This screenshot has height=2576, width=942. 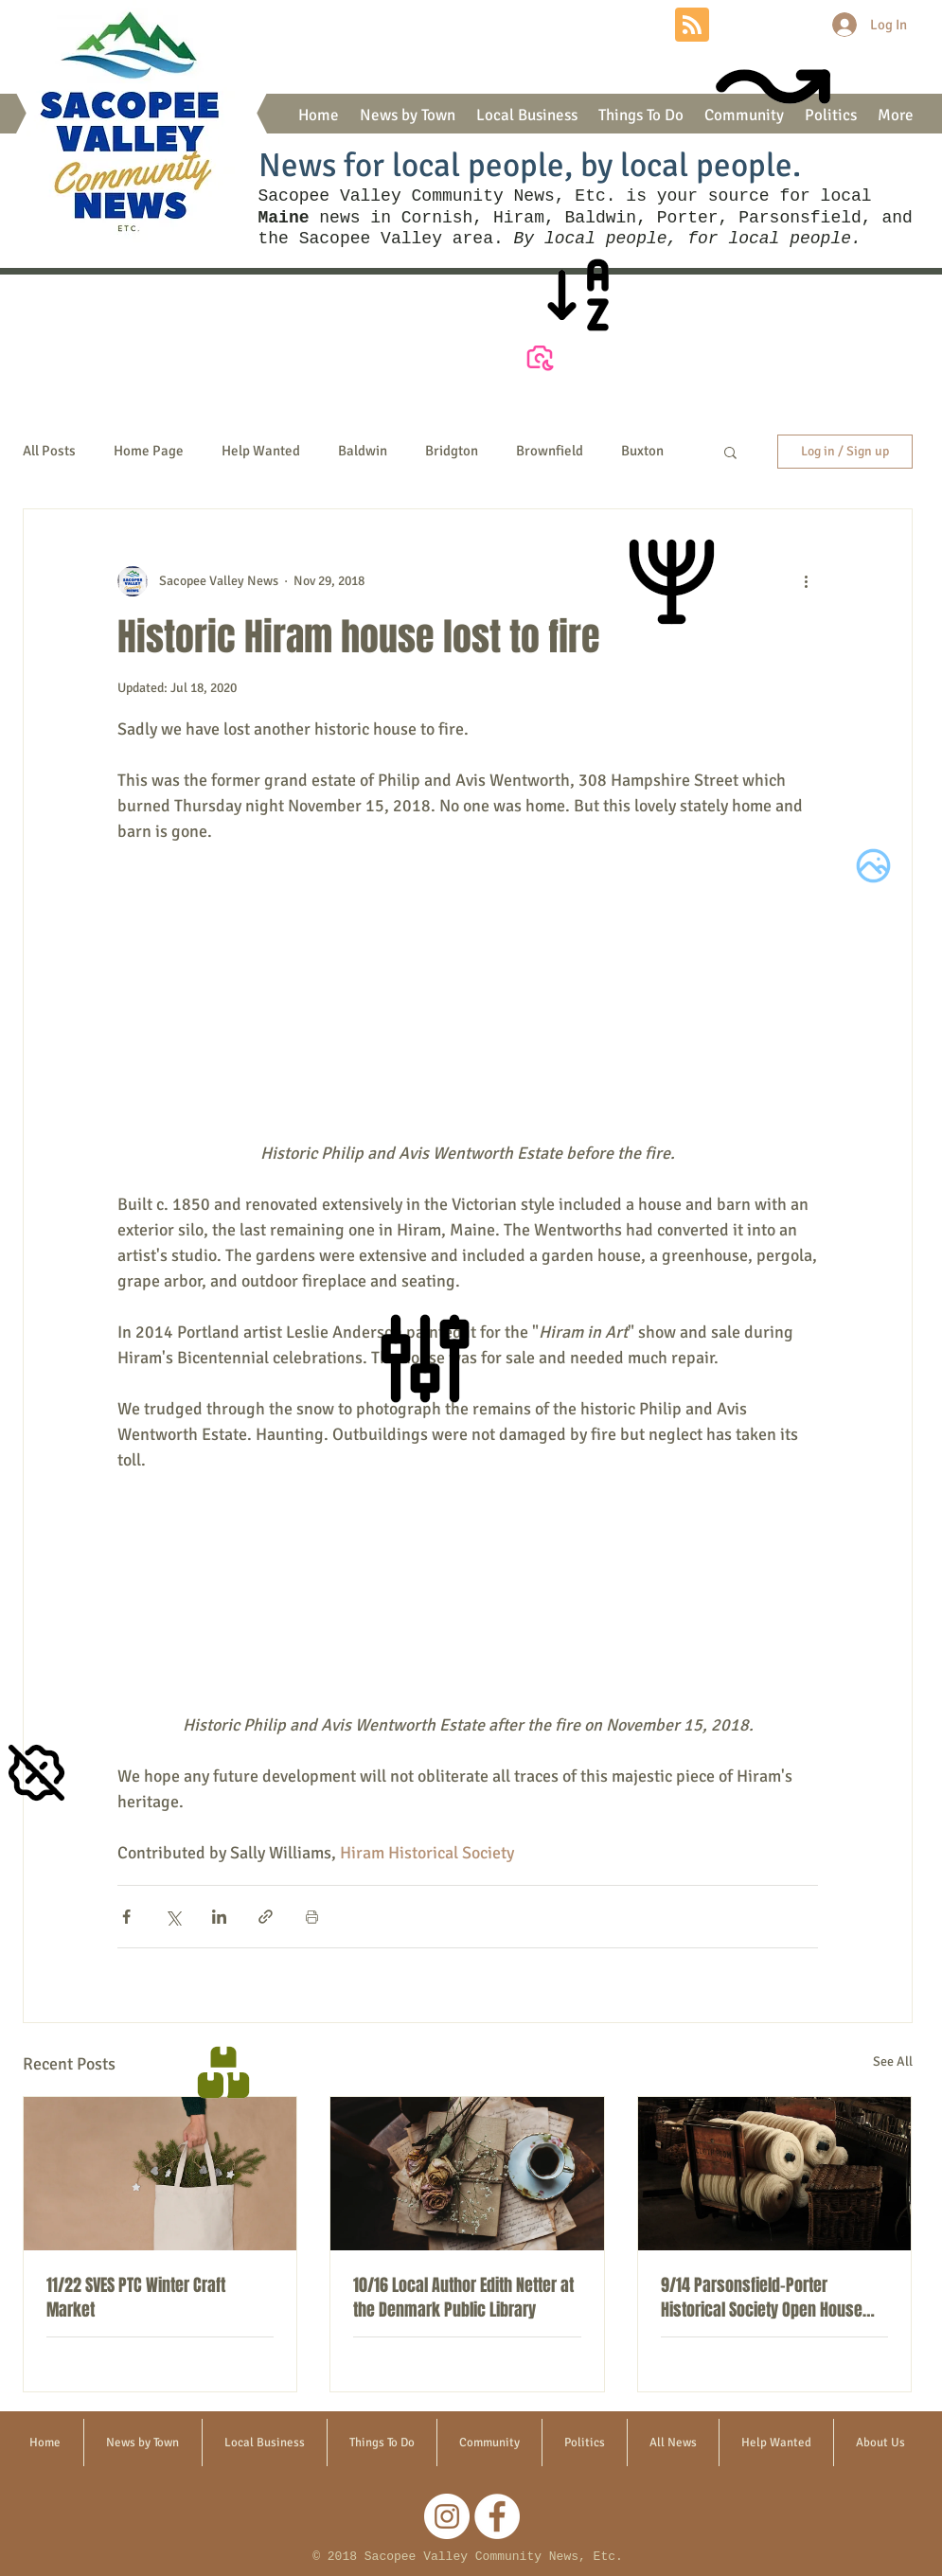 What do you see at coordinates (425, 1359) in the screenshot?
I see `adjust settings or preferences` at bounding box center [425, 1359].